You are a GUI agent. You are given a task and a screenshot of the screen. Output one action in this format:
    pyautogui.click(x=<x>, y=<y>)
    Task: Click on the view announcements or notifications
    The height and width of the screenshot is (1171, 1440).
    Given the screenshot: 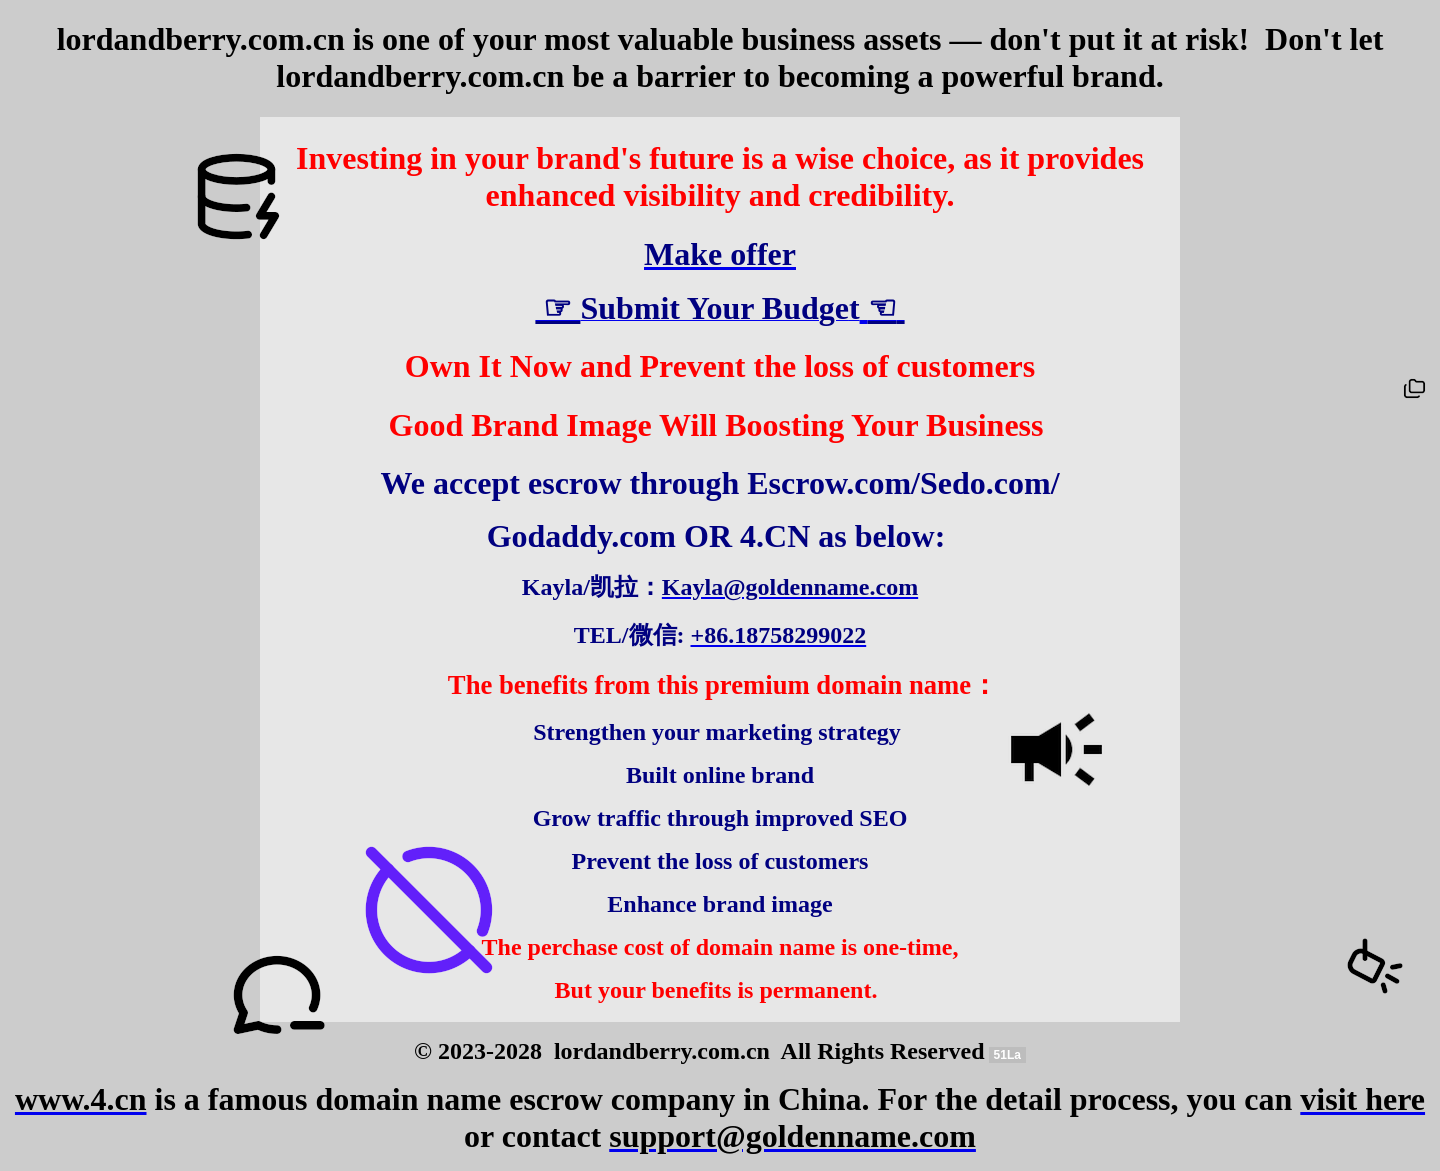 What is the action you would take?
    pyautogui.click(x=1056, y=749)
    